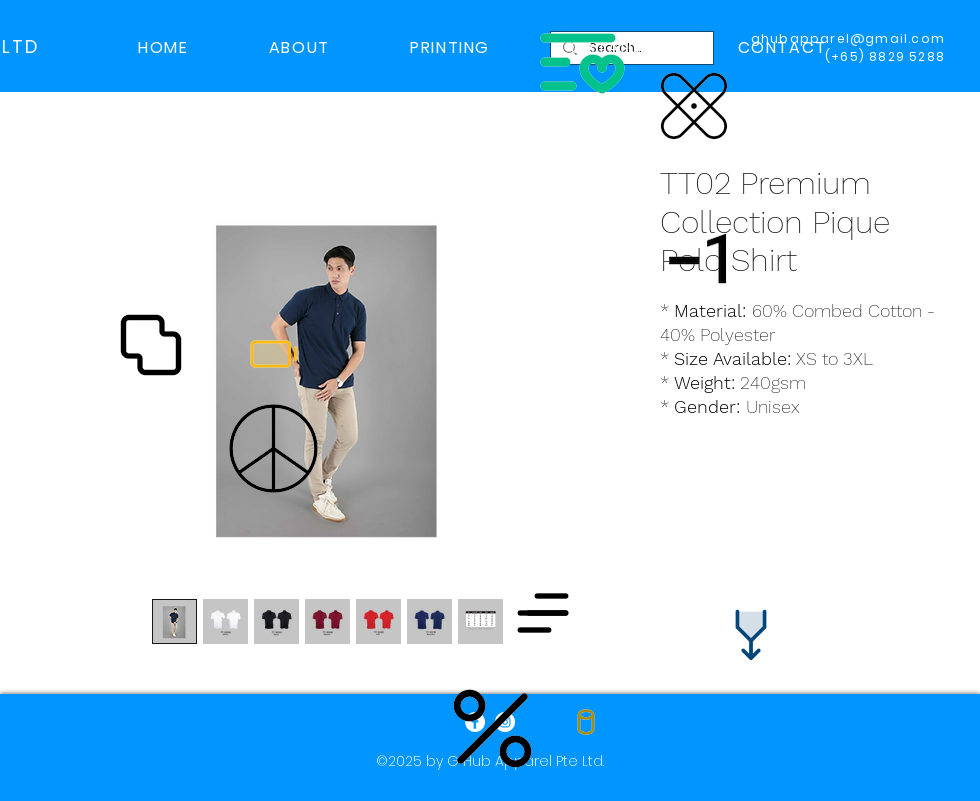  What do you see at coordinates (694, 106) in the screenshot?
I see `access first aid or medical help resources` at bounding box center [694, 106].